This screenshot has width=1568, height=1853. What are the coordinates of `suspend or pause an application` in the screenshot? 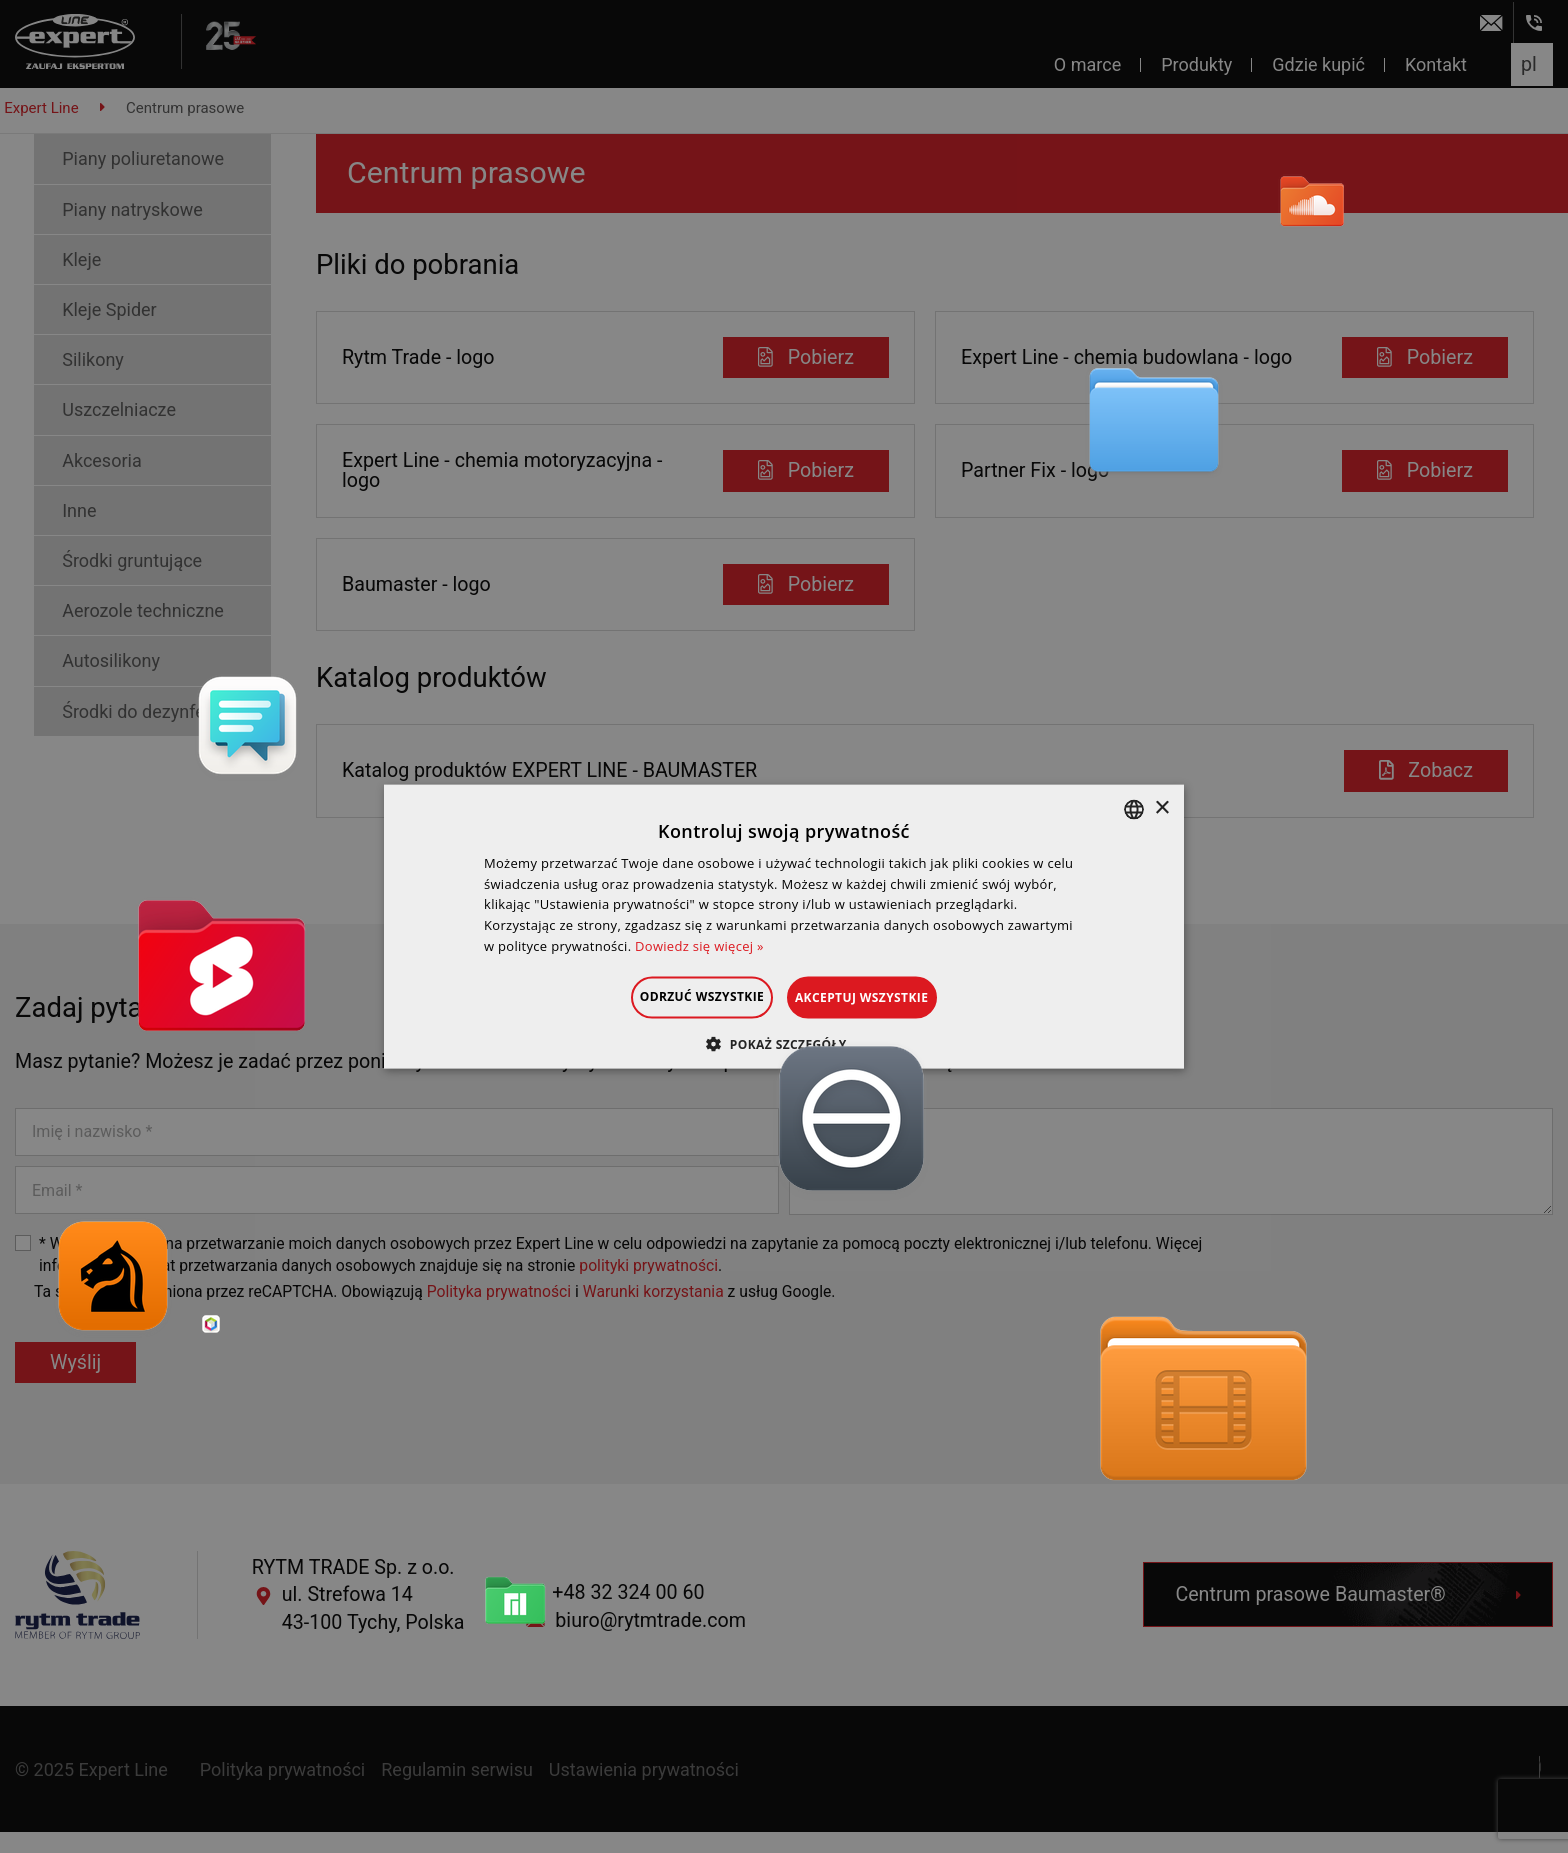 It's located at (851, 1118).